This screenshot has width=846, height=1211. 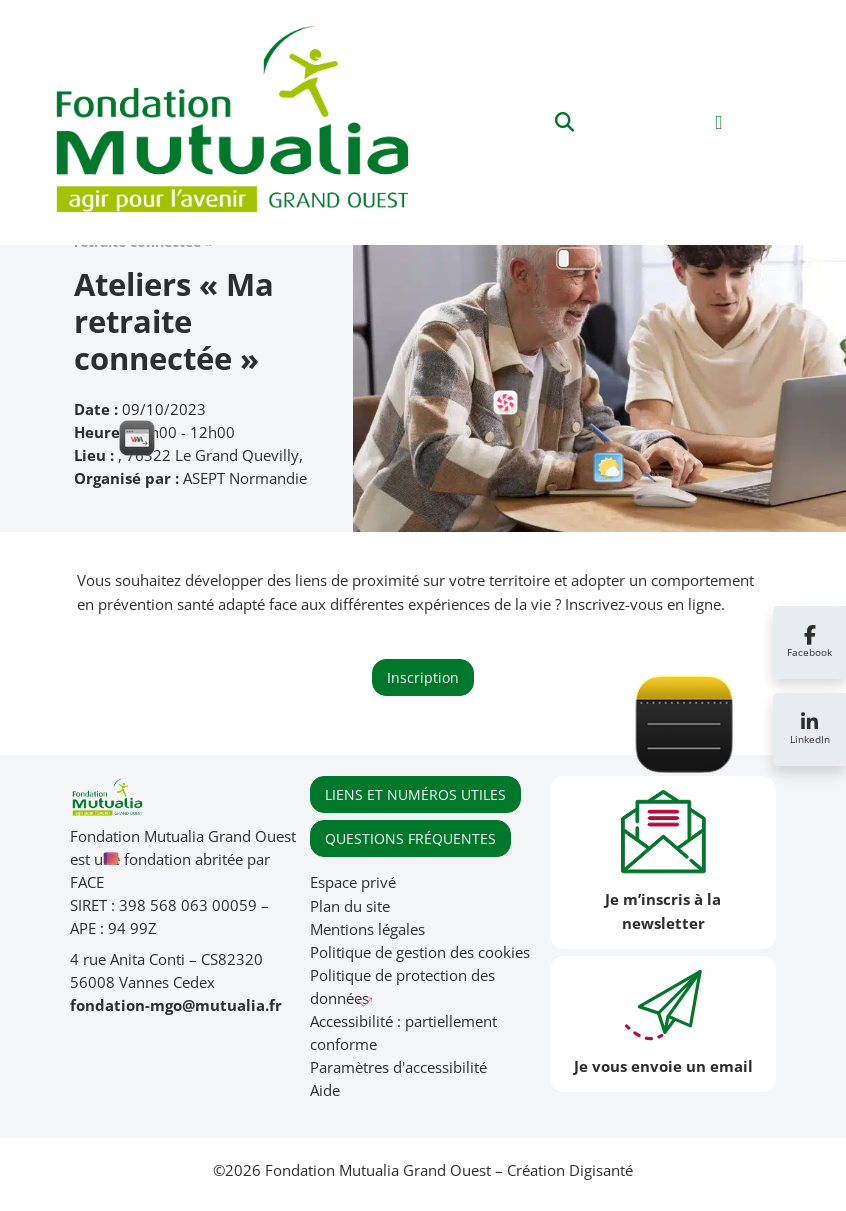 What do you see at coordinates (363, 1005) in the screenshot?
I see `indicates a missed incoming call` at bounding box center [363, 1005].